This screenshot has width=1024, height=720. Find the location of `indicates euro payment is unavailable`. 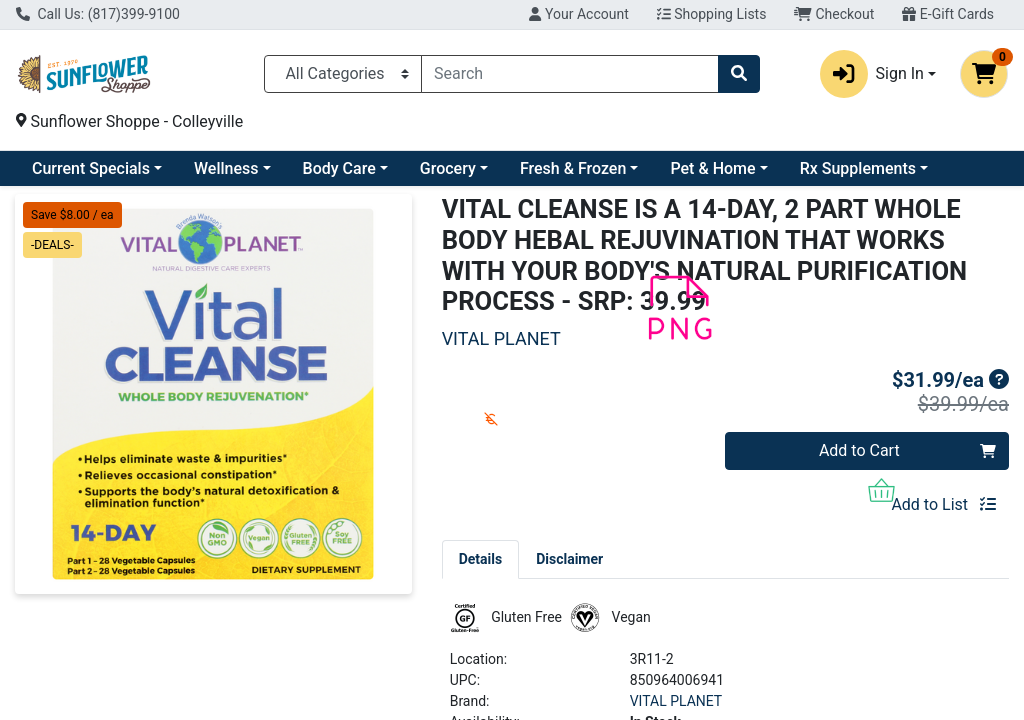

indicates euro payment is unavailable is located at coordinates (491, 419).